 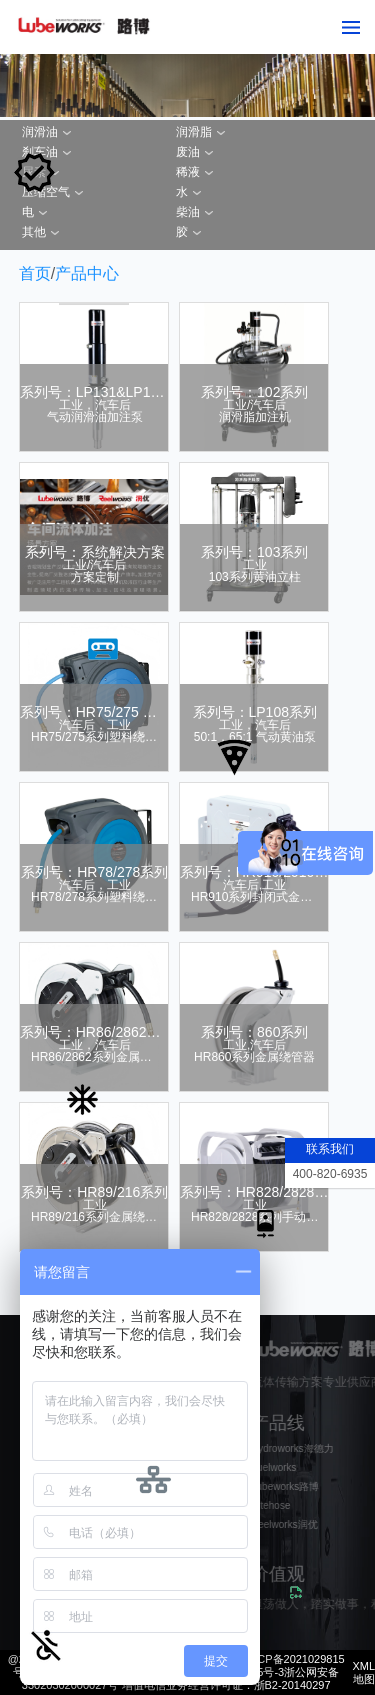 What do you see at coordinates (47, 1645) in the screenshot?
I see `indicates location or feature is not wheelchair accessible` at bounding box center [47, 1645].